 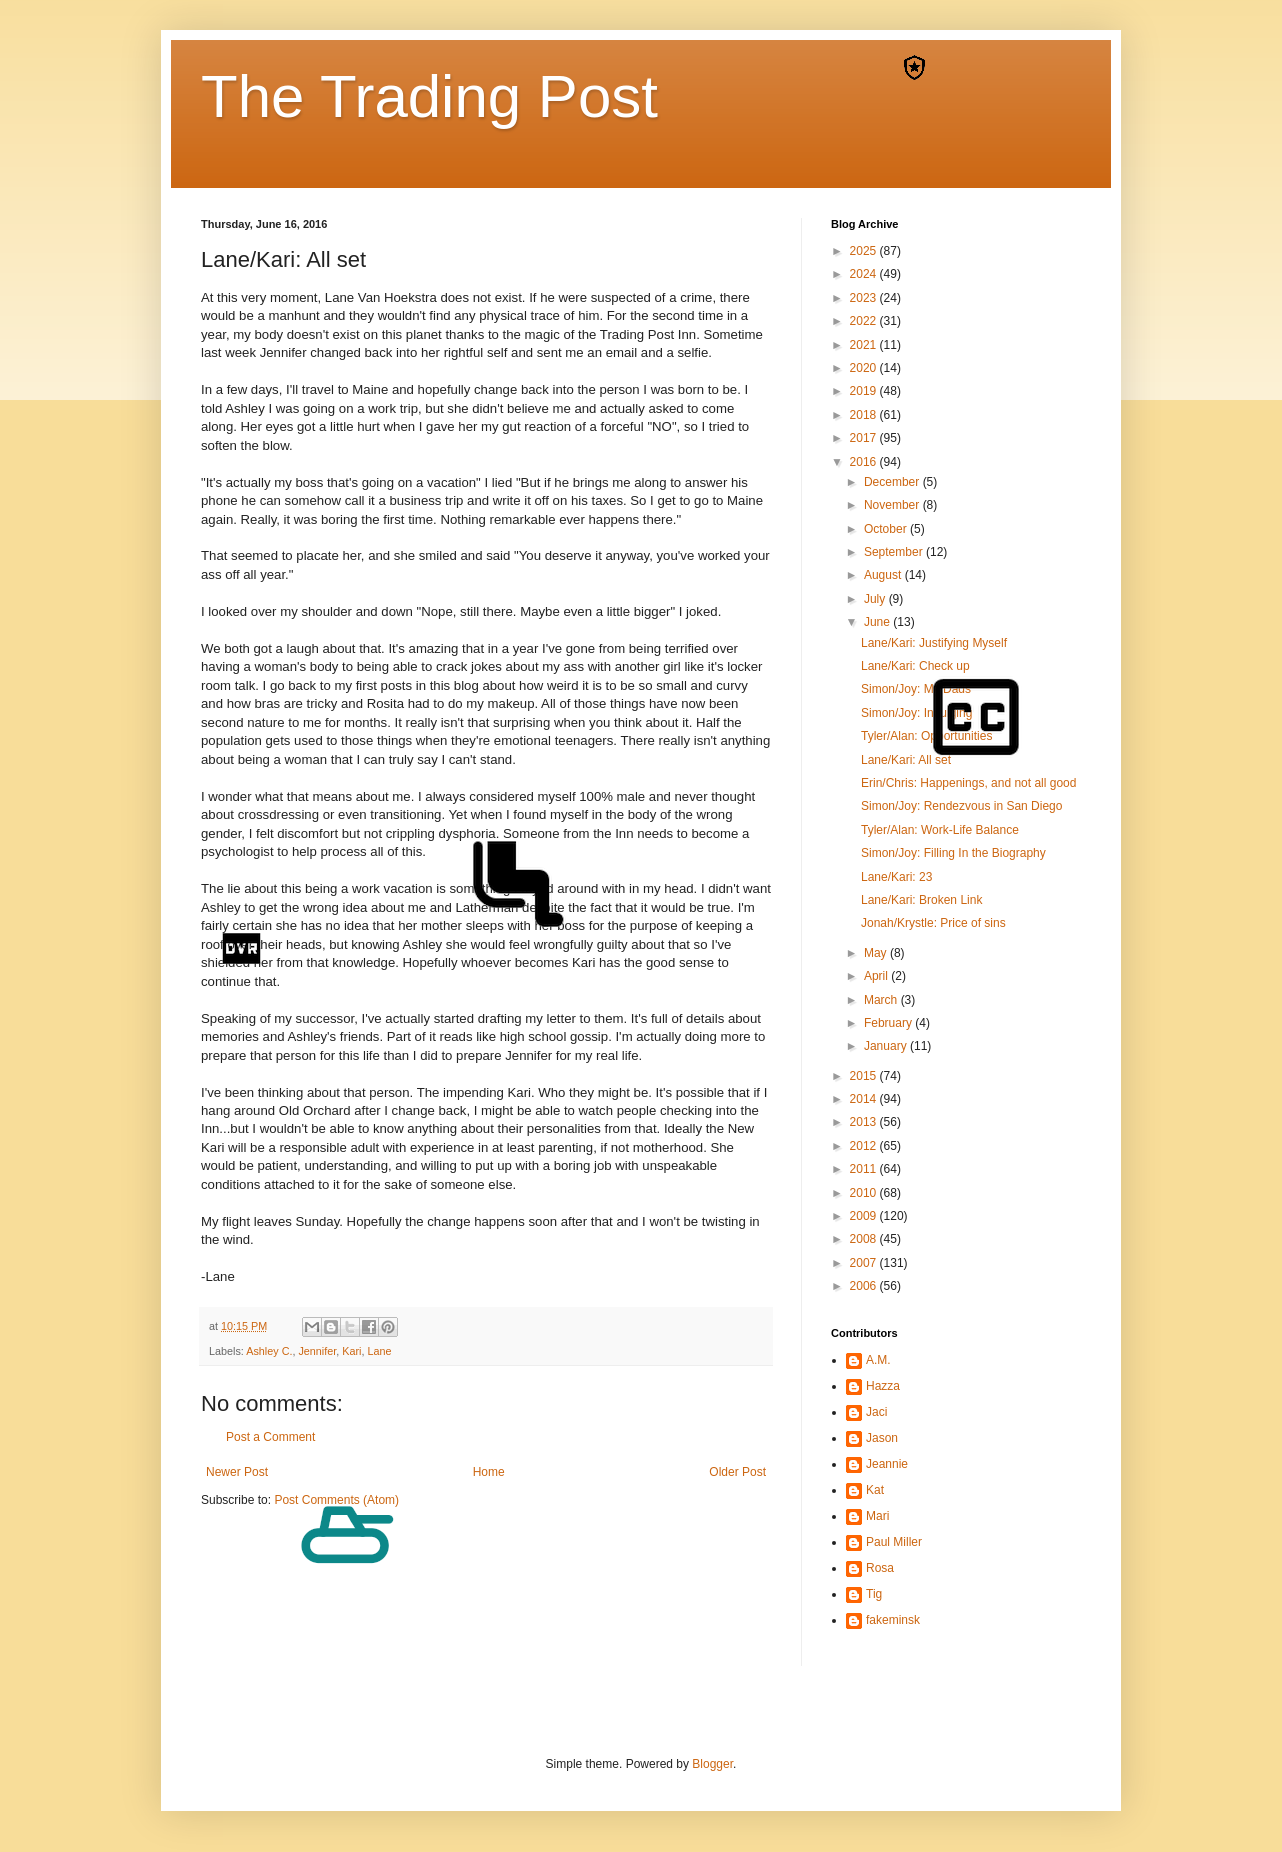 What do you see at coordinates (241, 948) in the screenshot?
I see `access DVR recordings` at bounding box center [241, 948].